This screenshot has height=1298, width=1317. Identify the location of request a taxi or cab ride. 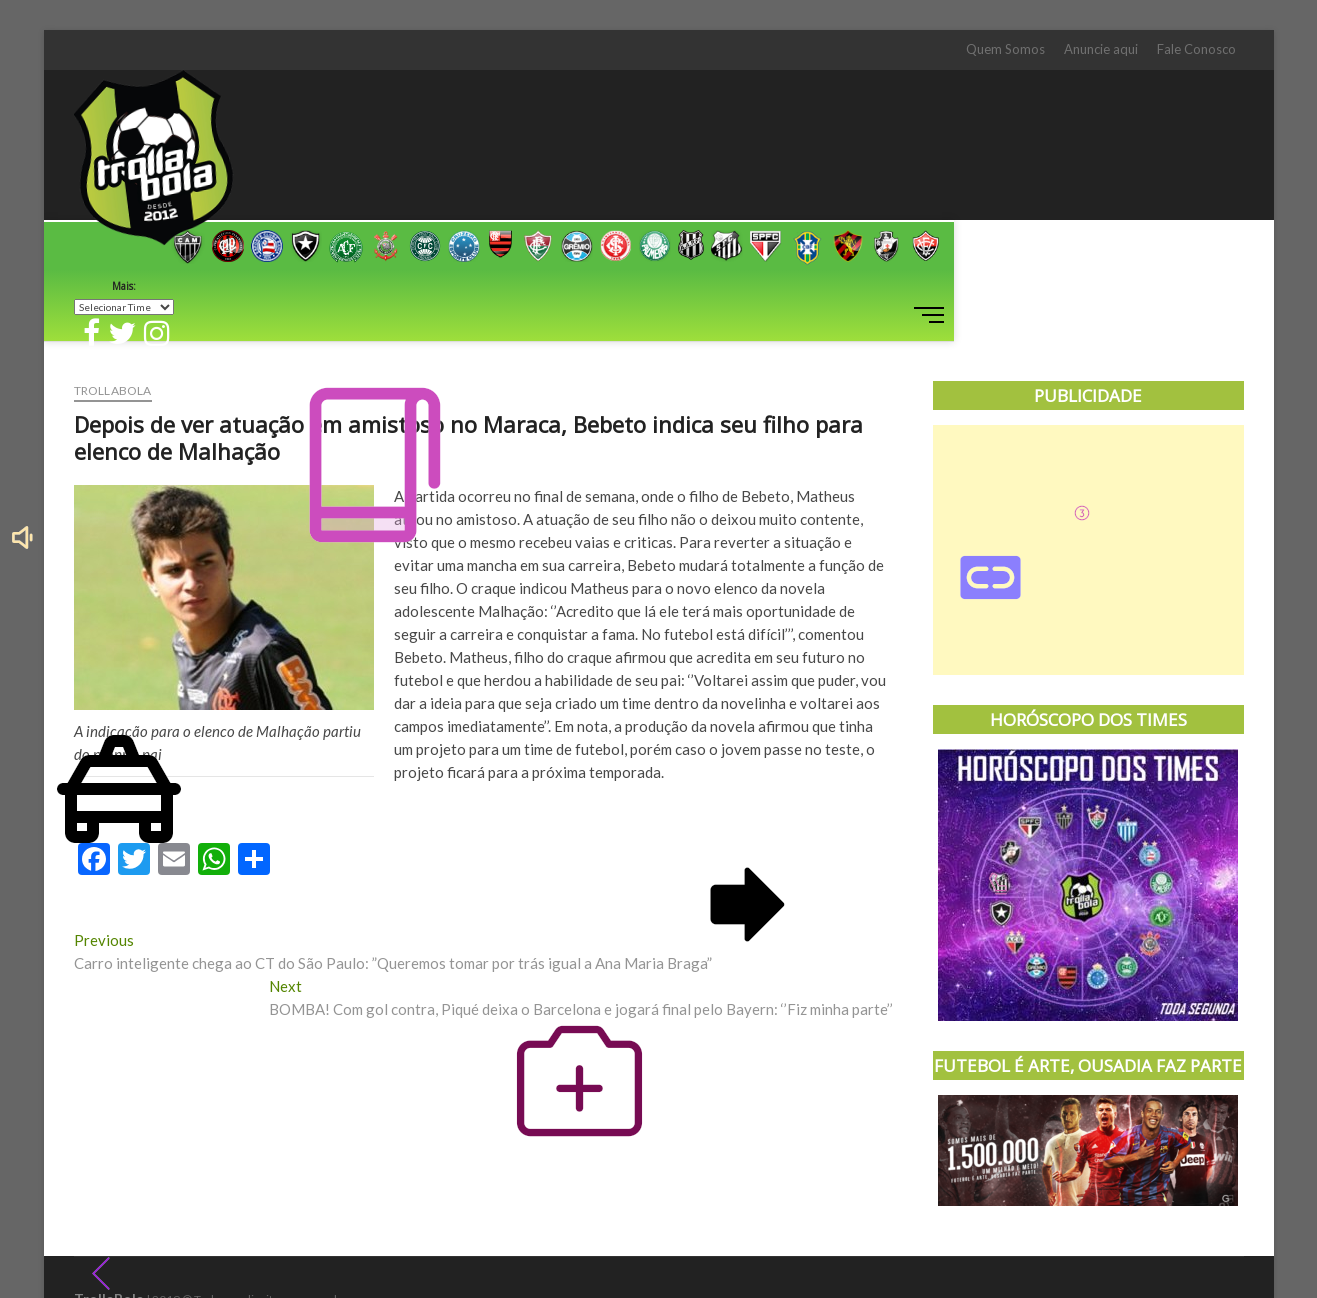
(119, 797).